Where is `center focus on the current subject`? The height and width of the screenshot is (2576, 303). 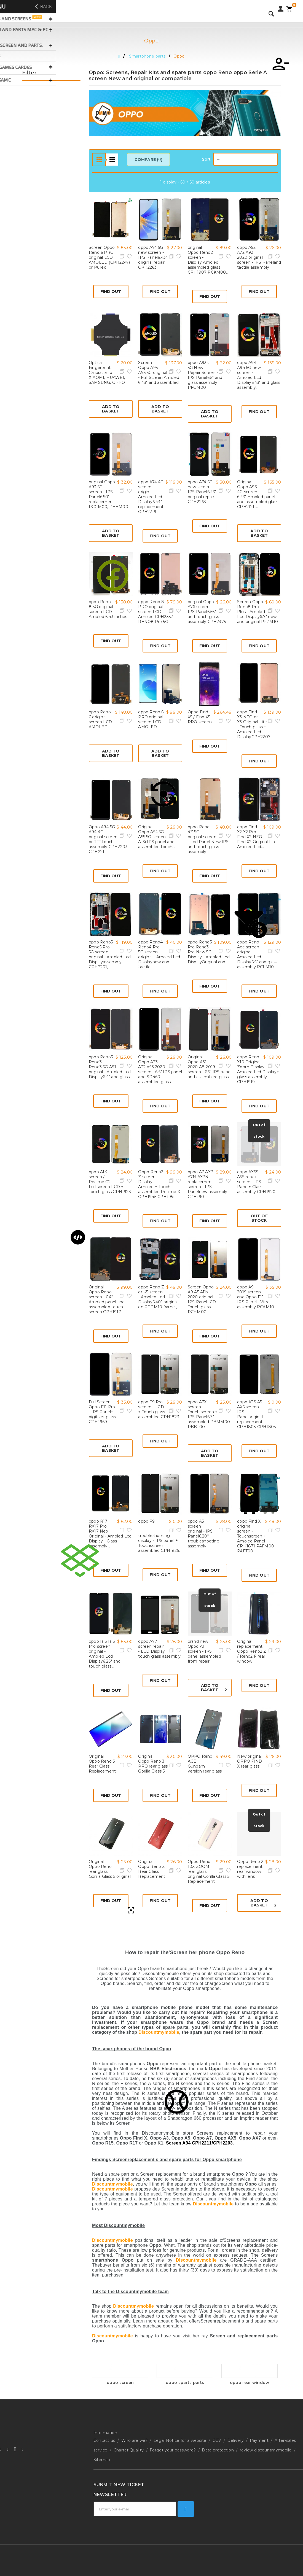
center focus on the current subject is located at coordinates (131, 1910).